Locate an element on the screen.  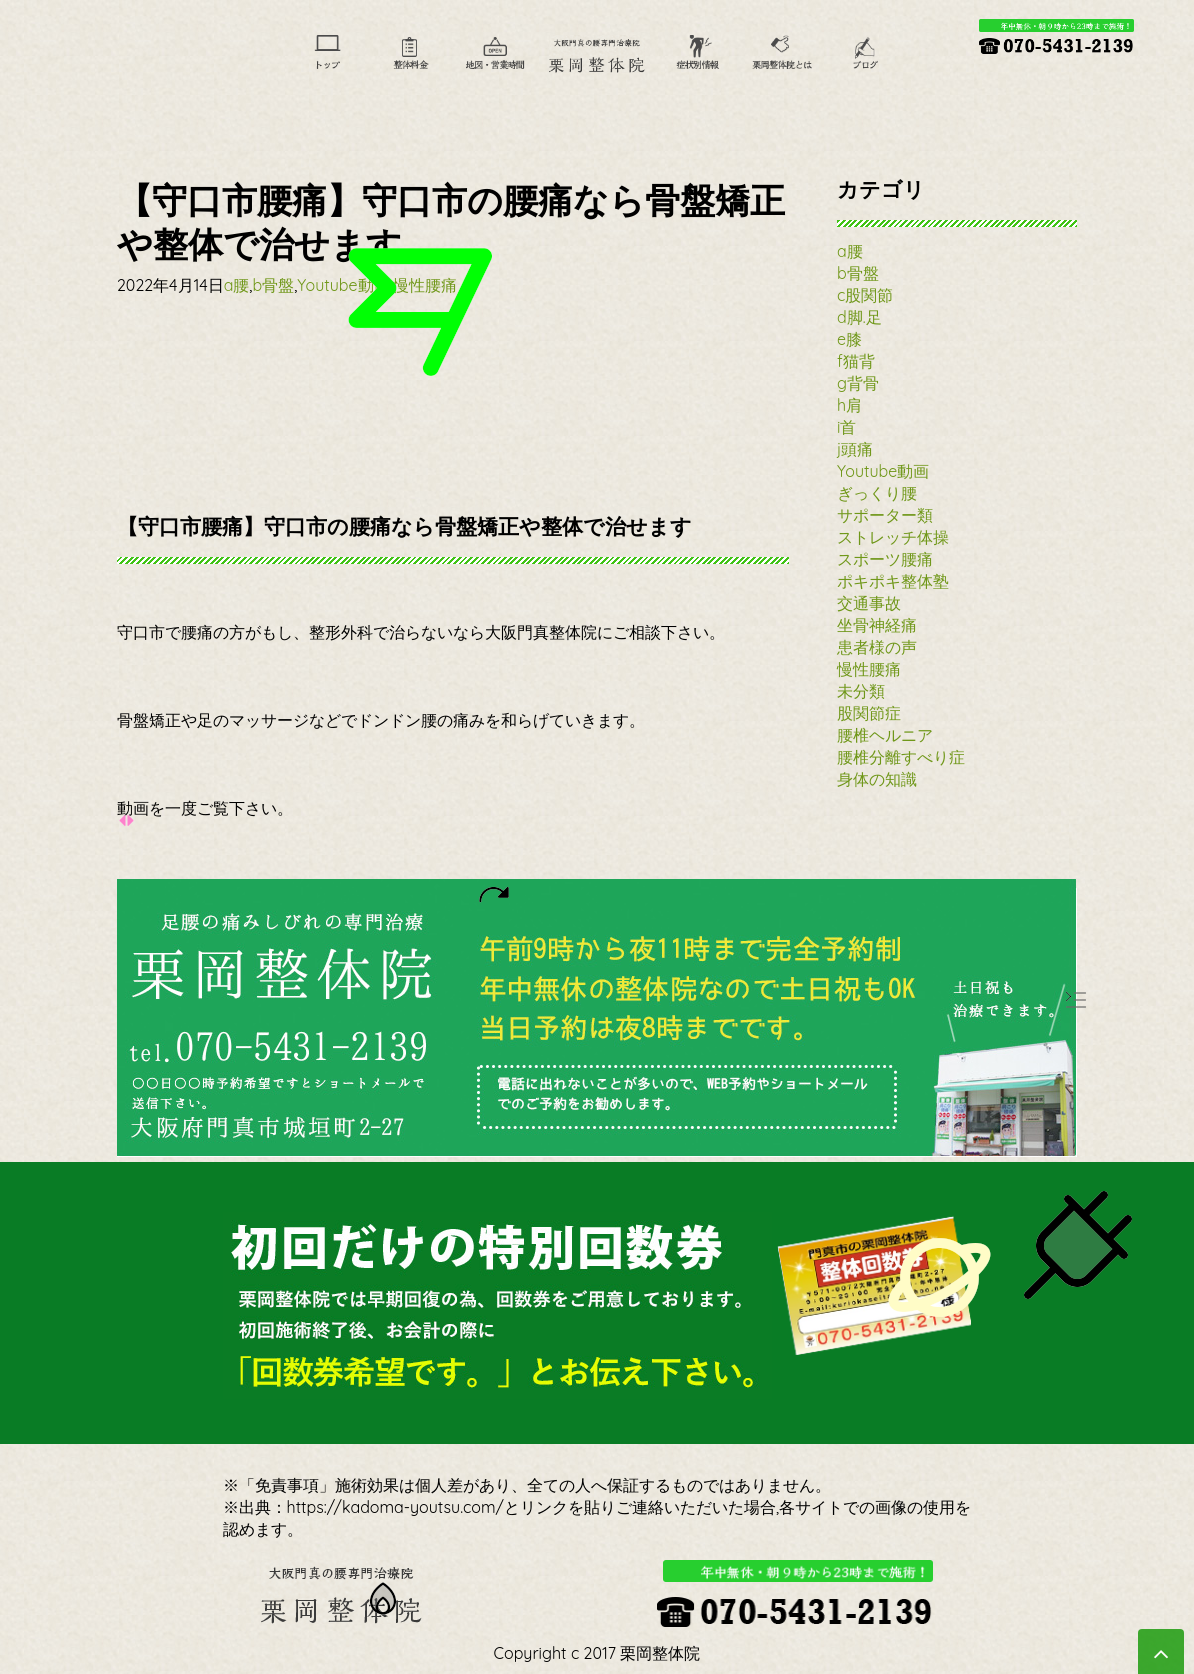
connect to a power source is located at coordinates (1076, 1247).